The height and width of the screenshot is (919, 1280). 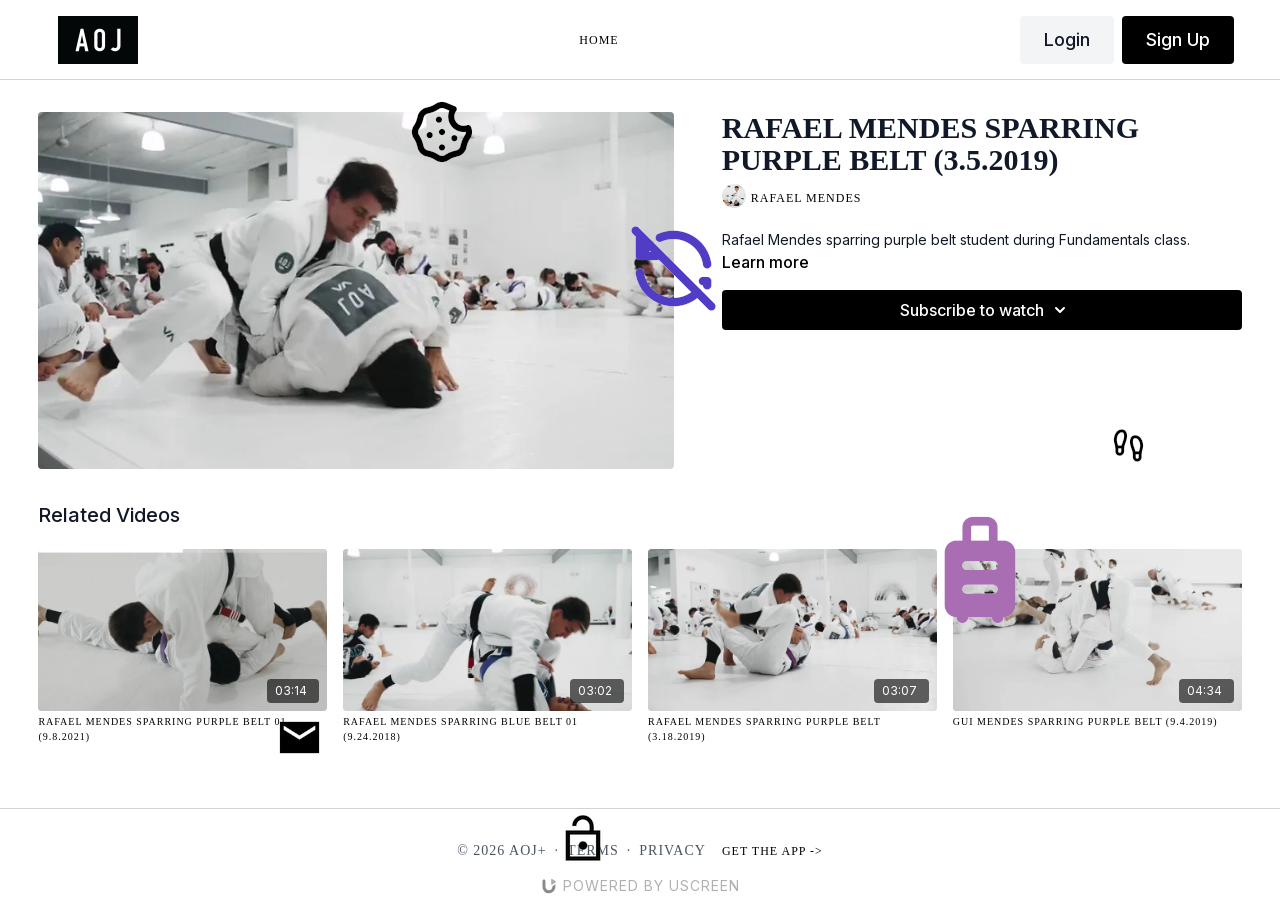 I want to click on unlock a secured item or feature, so click(x=583, y=839).